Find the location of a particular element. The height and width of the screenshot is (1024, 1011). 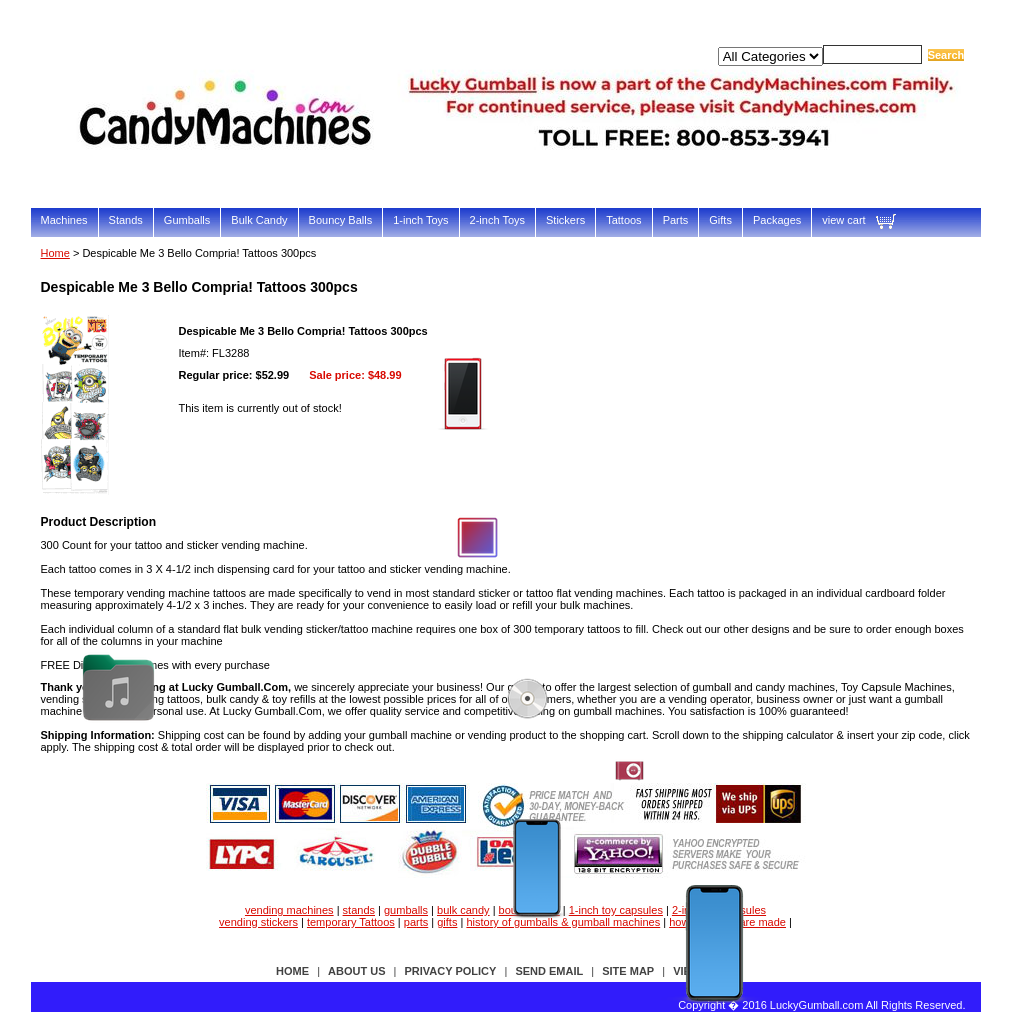

indicates a connected iPod shuffle device is located at coordinates (629, 765).